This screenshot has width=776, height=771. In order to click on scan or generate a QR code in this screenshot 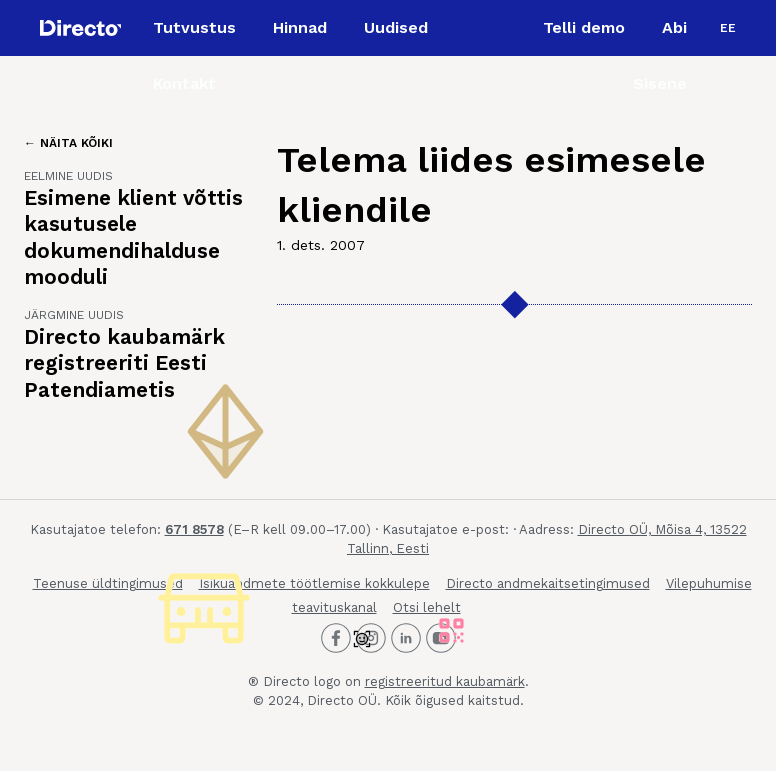, I will do `click(451, 630)`.